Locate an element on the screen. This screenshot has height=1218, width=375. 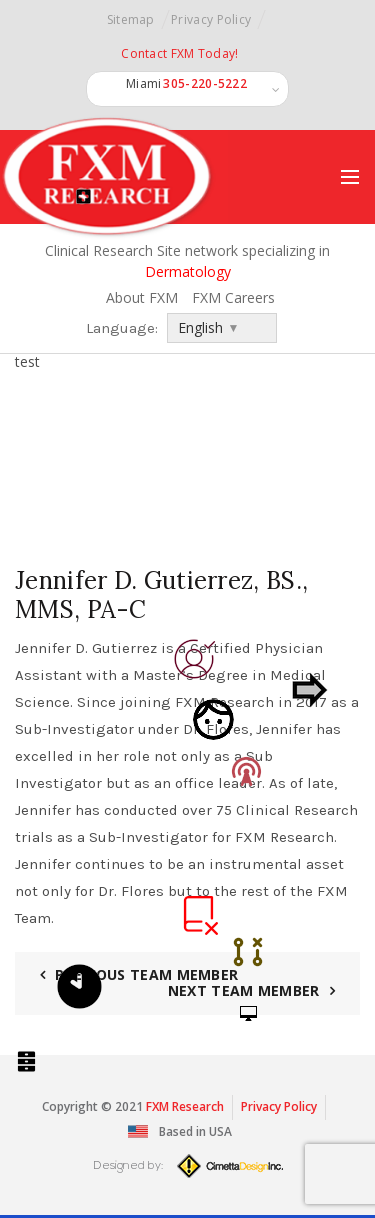
delete a repository is located at coordinates (198, 915).